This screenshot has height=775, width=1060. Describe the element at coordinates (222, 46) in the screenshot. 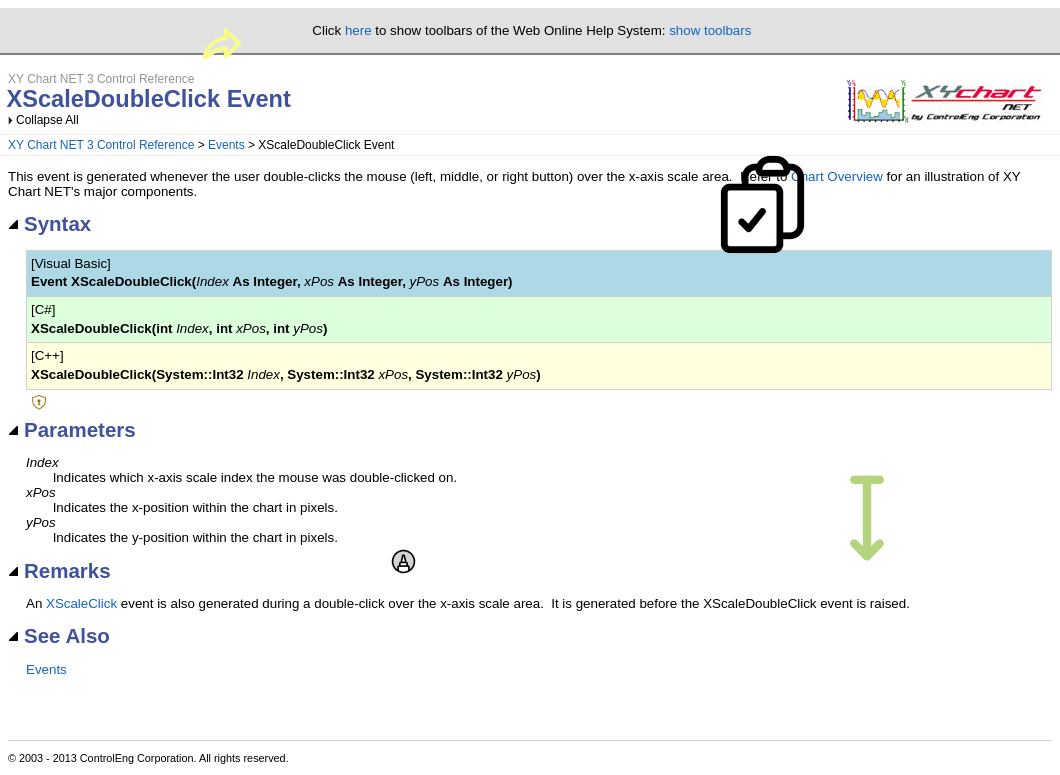

I see `share content with others` at that location.